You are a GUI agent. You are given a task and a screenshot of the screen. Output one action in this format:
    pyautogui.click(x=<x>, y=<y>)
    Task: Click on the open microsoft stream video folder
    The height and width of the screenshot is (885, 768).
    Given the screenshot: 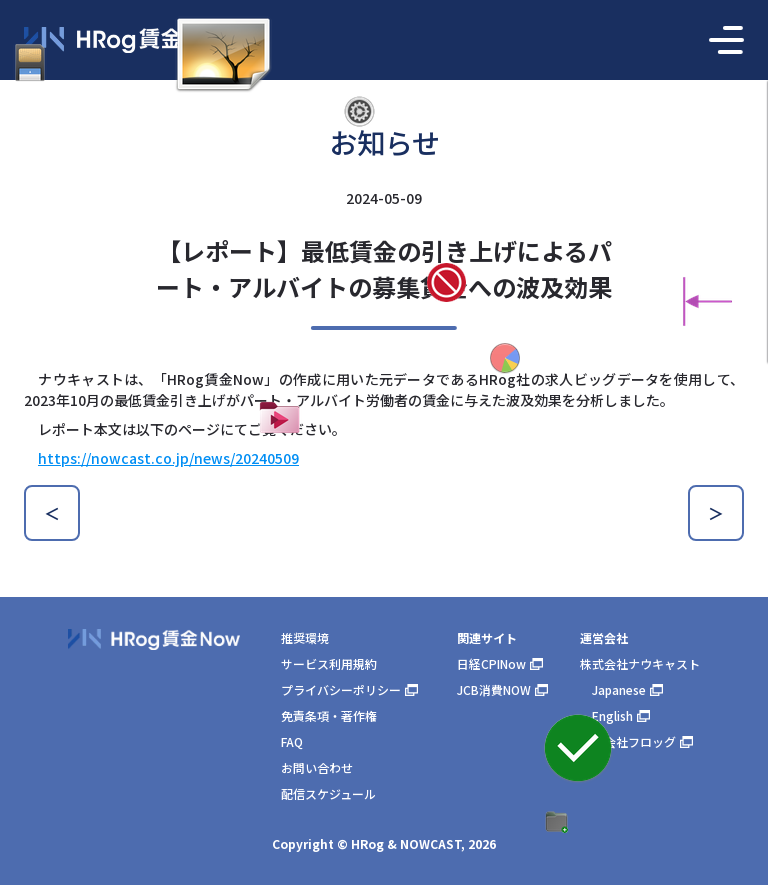 What is the action you would take?
    pyautogui.click(x=279, y=418)
    